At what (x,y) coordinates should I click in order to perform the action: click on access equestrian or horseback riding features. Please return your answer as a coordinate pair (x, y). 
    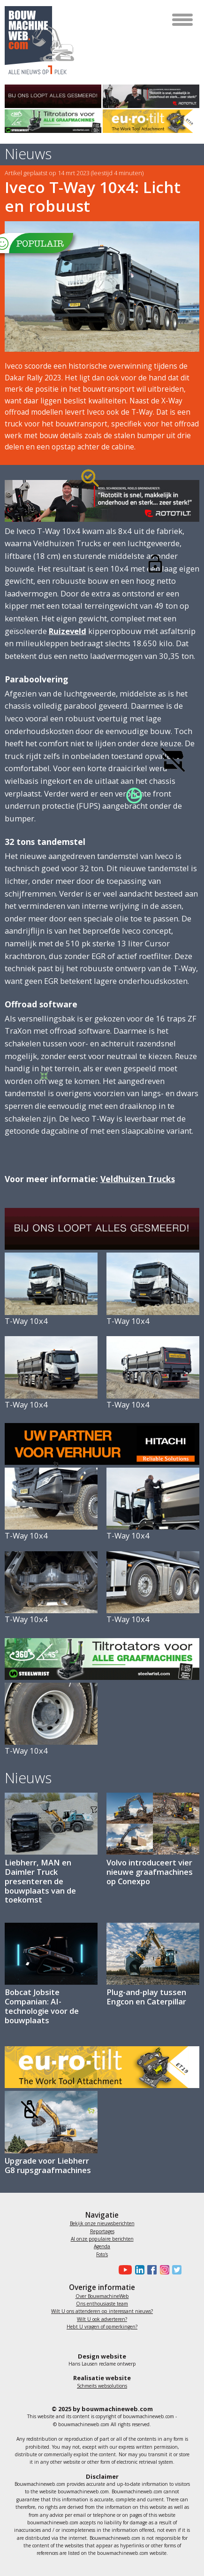
    Looking at the image, I should click on (91, 2111).